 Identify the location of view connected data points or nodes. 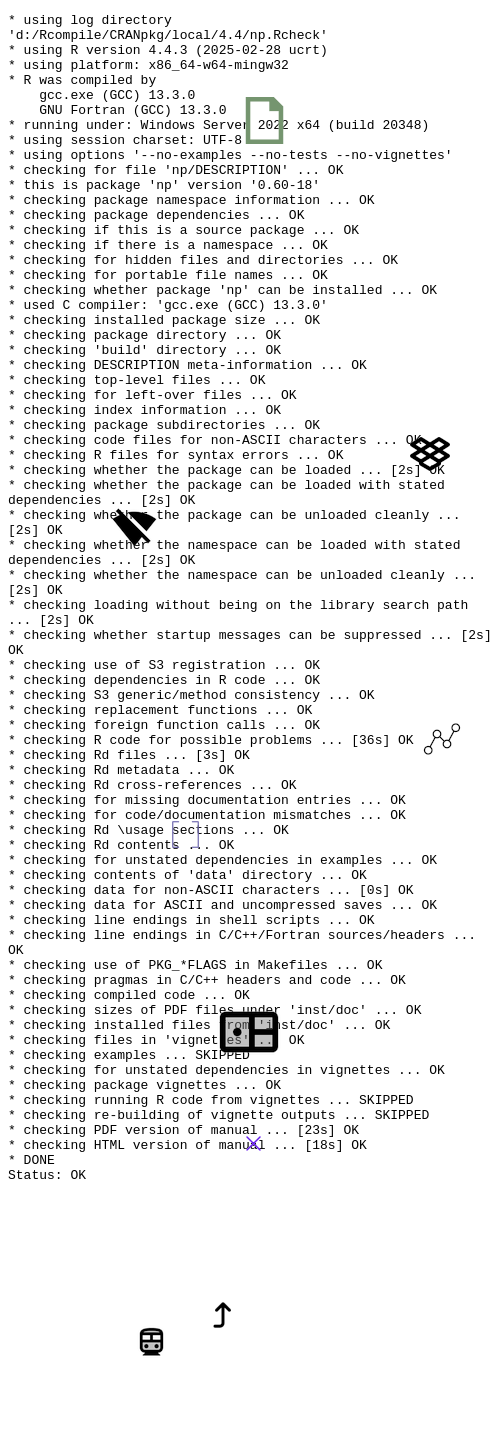
(442, 739).